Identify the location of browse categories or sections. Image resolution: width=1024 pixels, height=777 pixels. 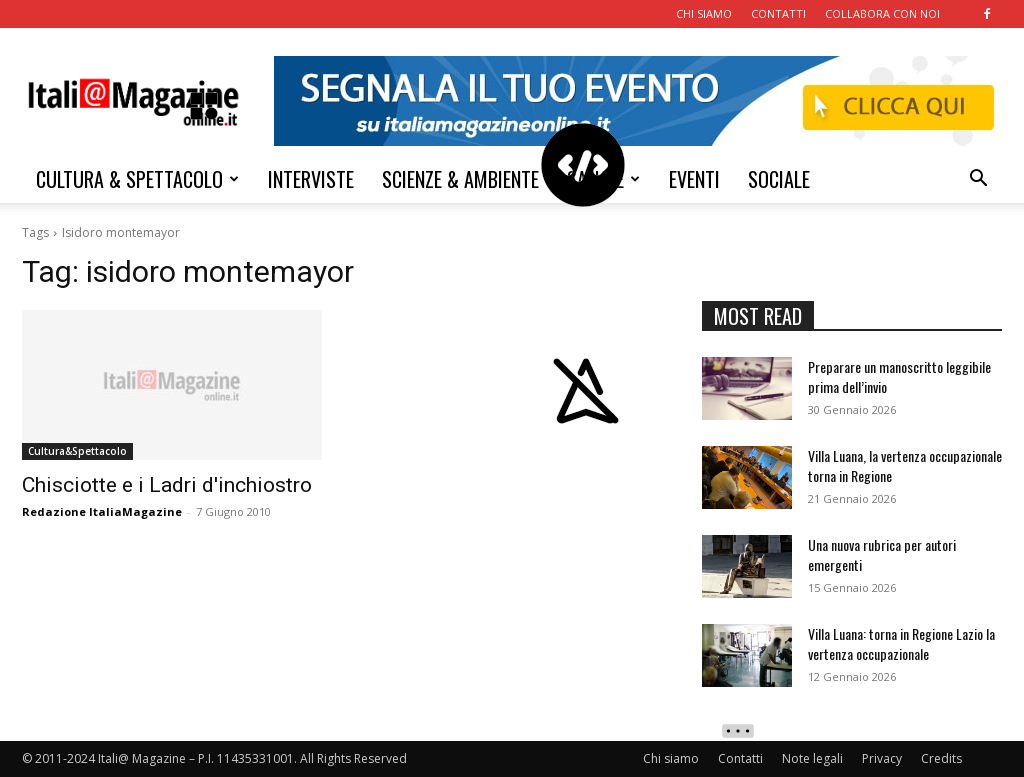
(204, 106).